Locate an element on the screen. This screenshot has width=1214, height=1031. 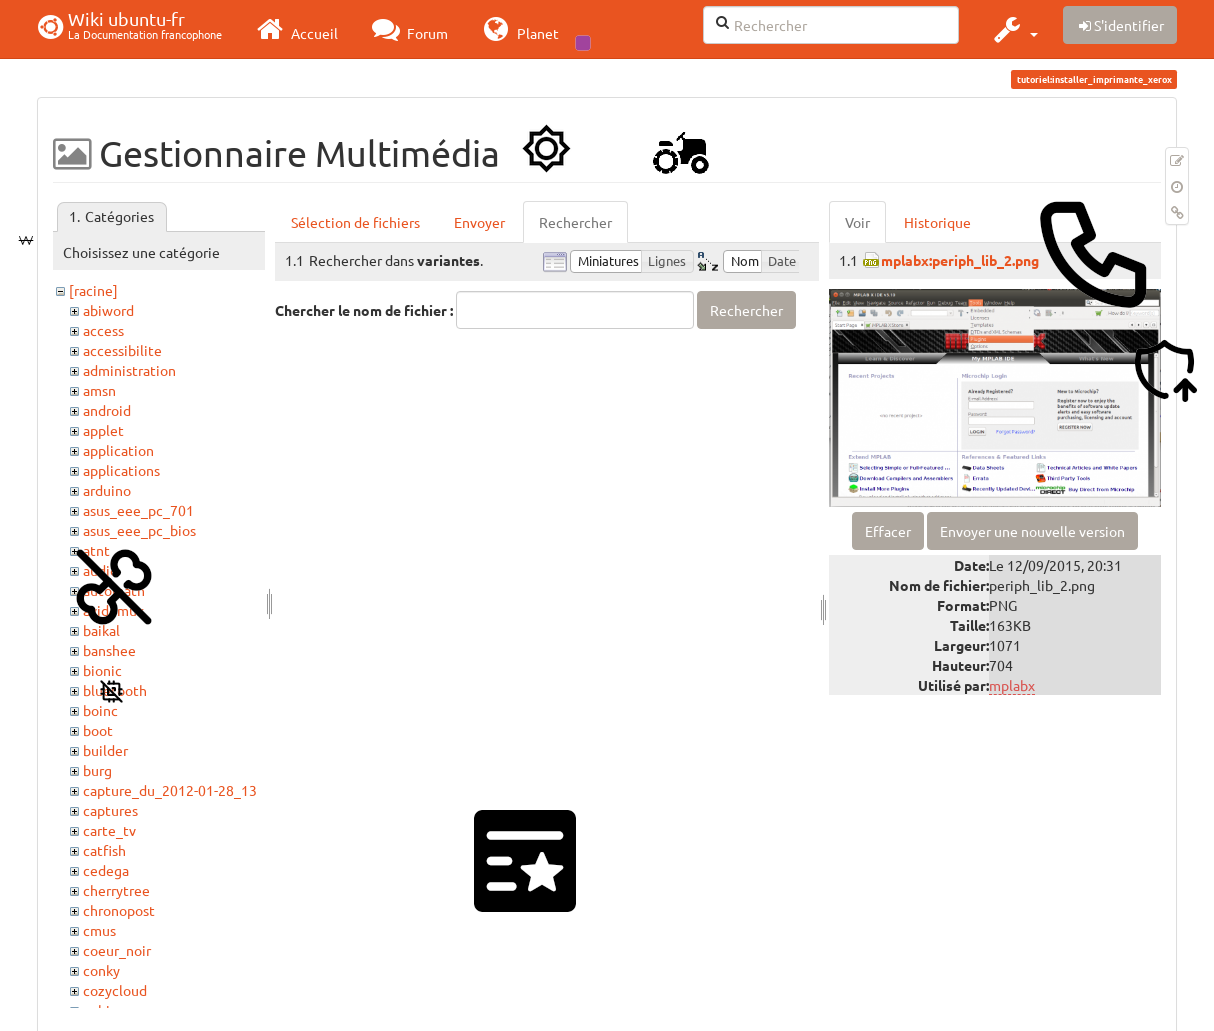
indicates south korean won currency is located at coordinates (26, 240).